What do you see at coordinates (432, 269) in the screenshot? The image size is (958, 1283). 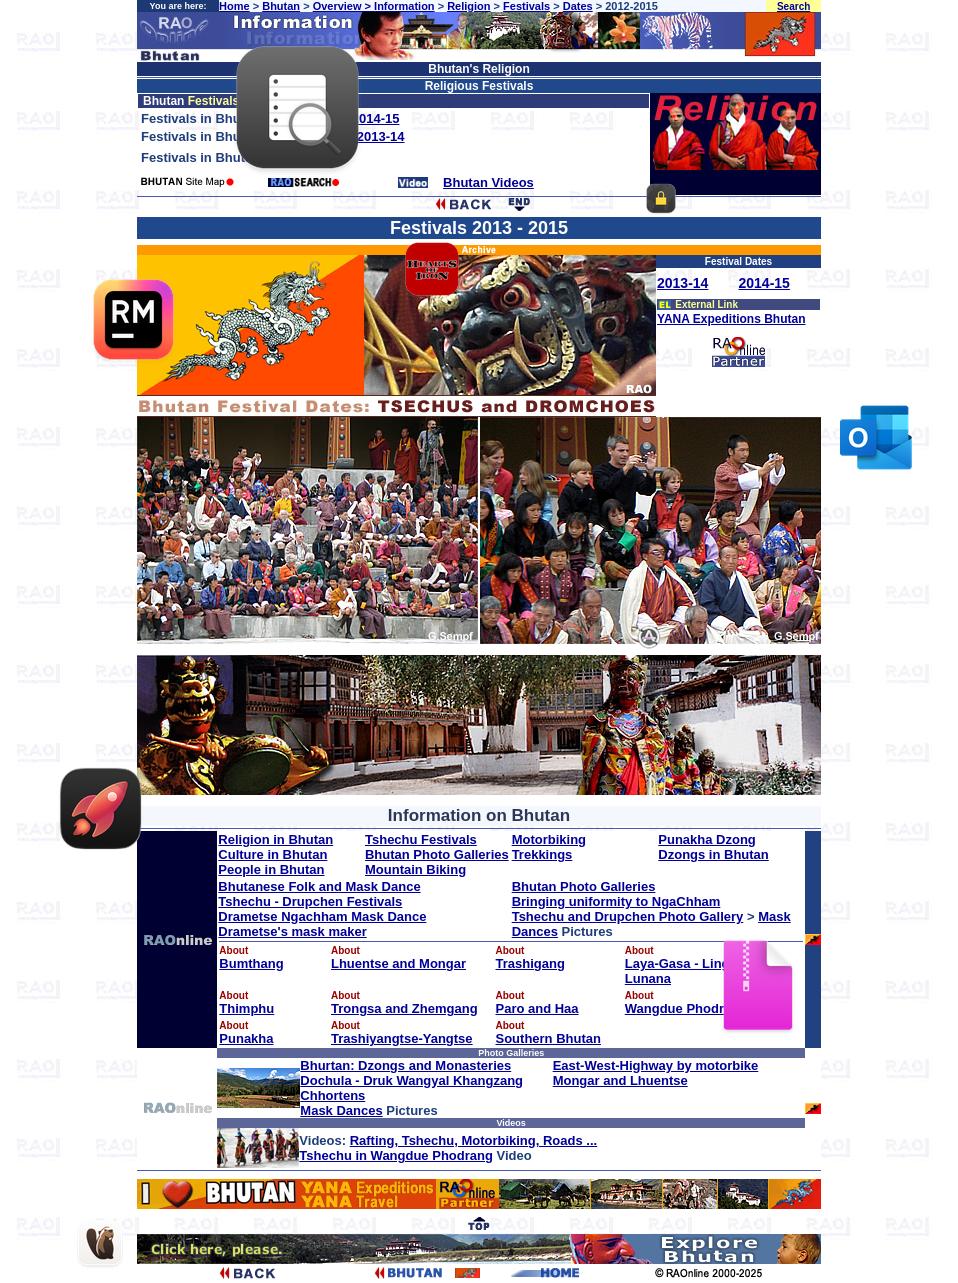 I see `launch Hearts of Iron game` at bounding box center [432, 269].